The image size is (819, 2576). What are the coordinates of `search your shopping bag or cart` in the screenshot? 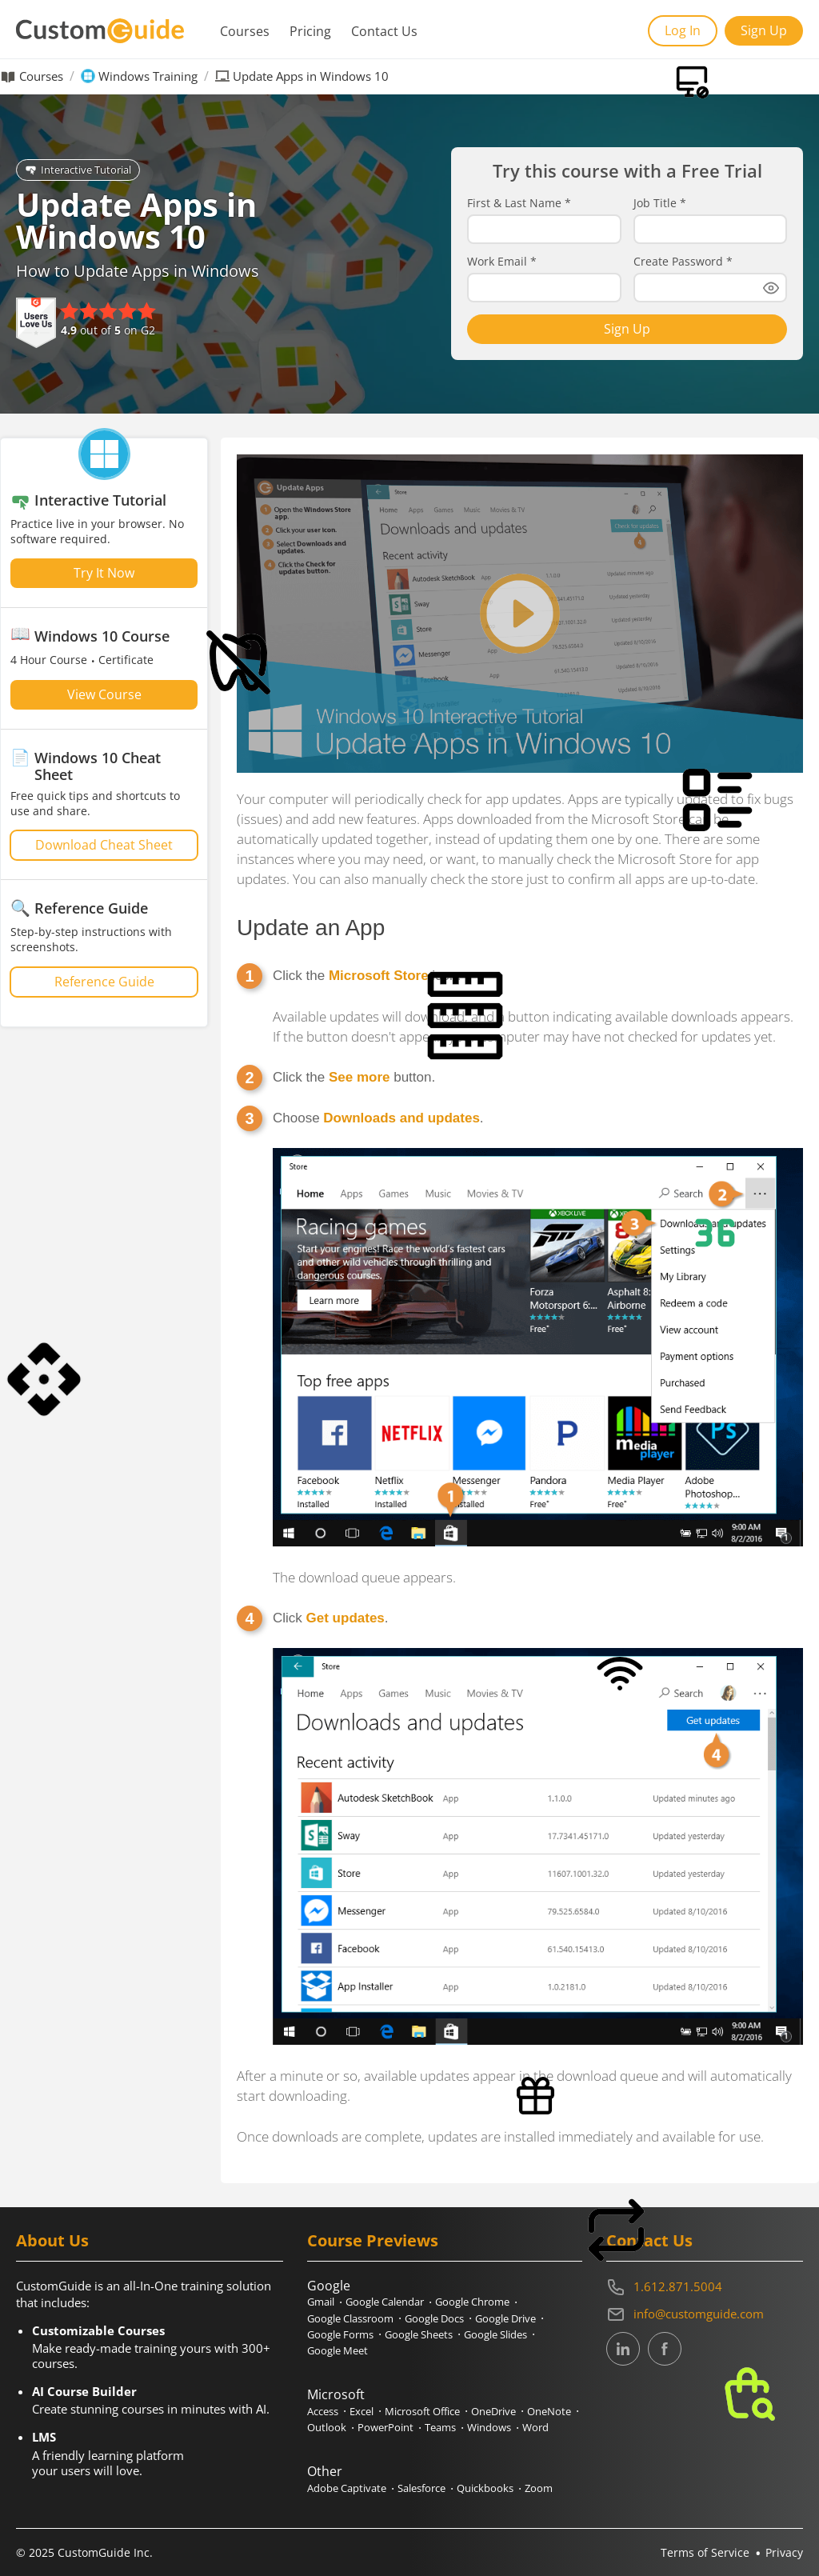 It's located at (747, 2393).